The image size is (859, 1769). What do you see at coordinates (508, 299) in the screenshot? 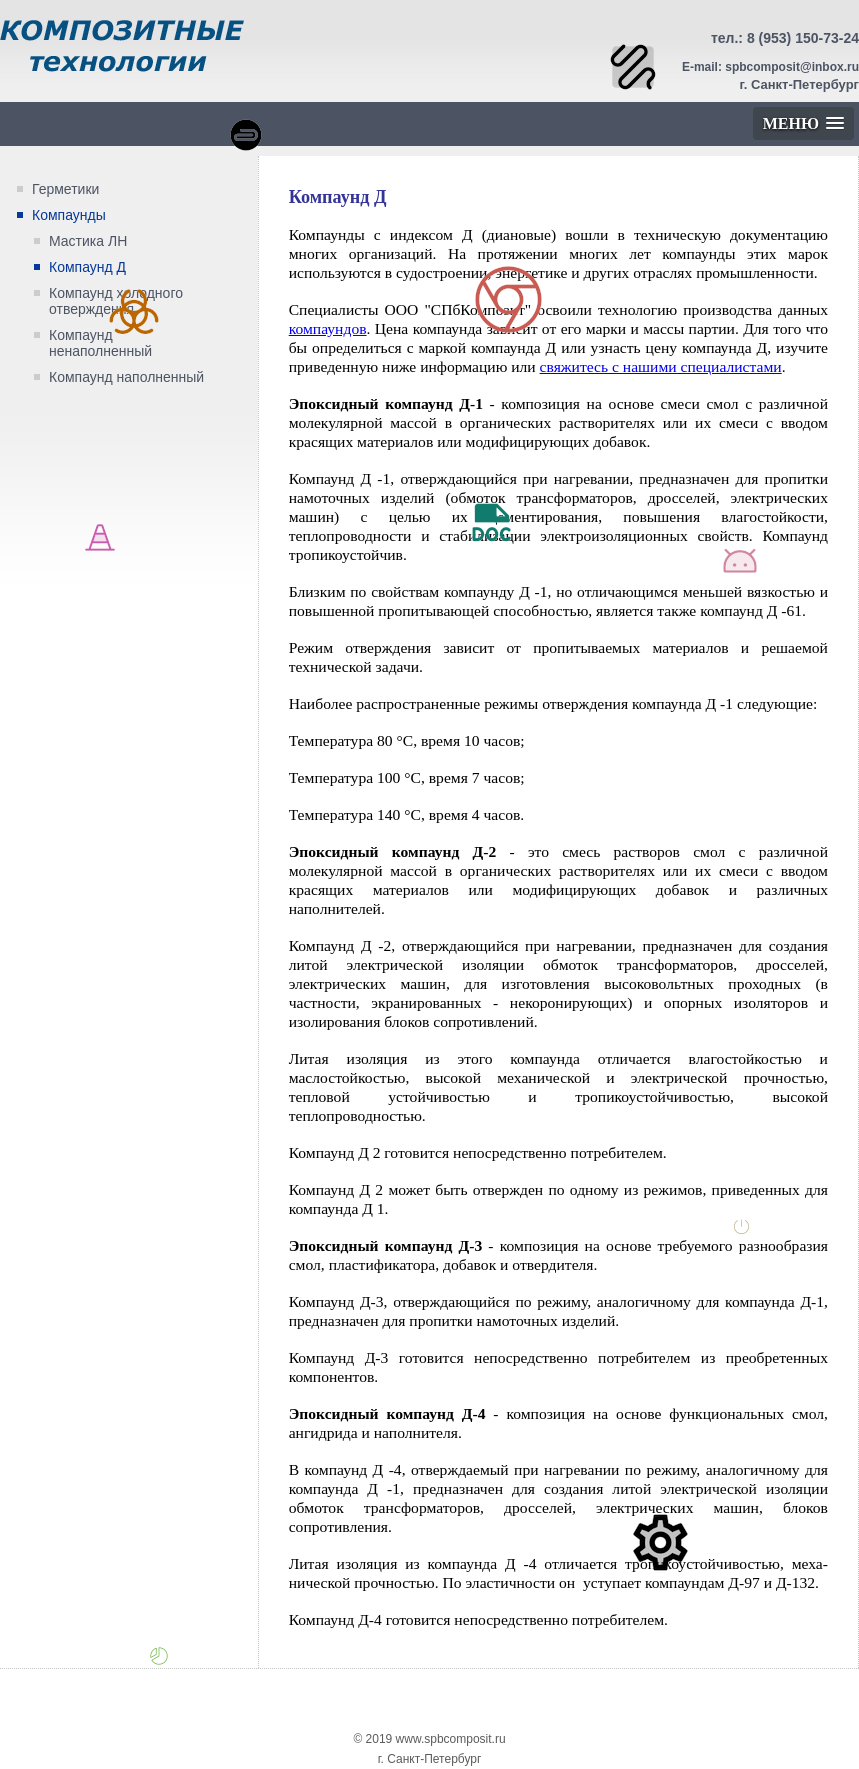
I see `open google chrome browser` at bounding box center [508, 299].